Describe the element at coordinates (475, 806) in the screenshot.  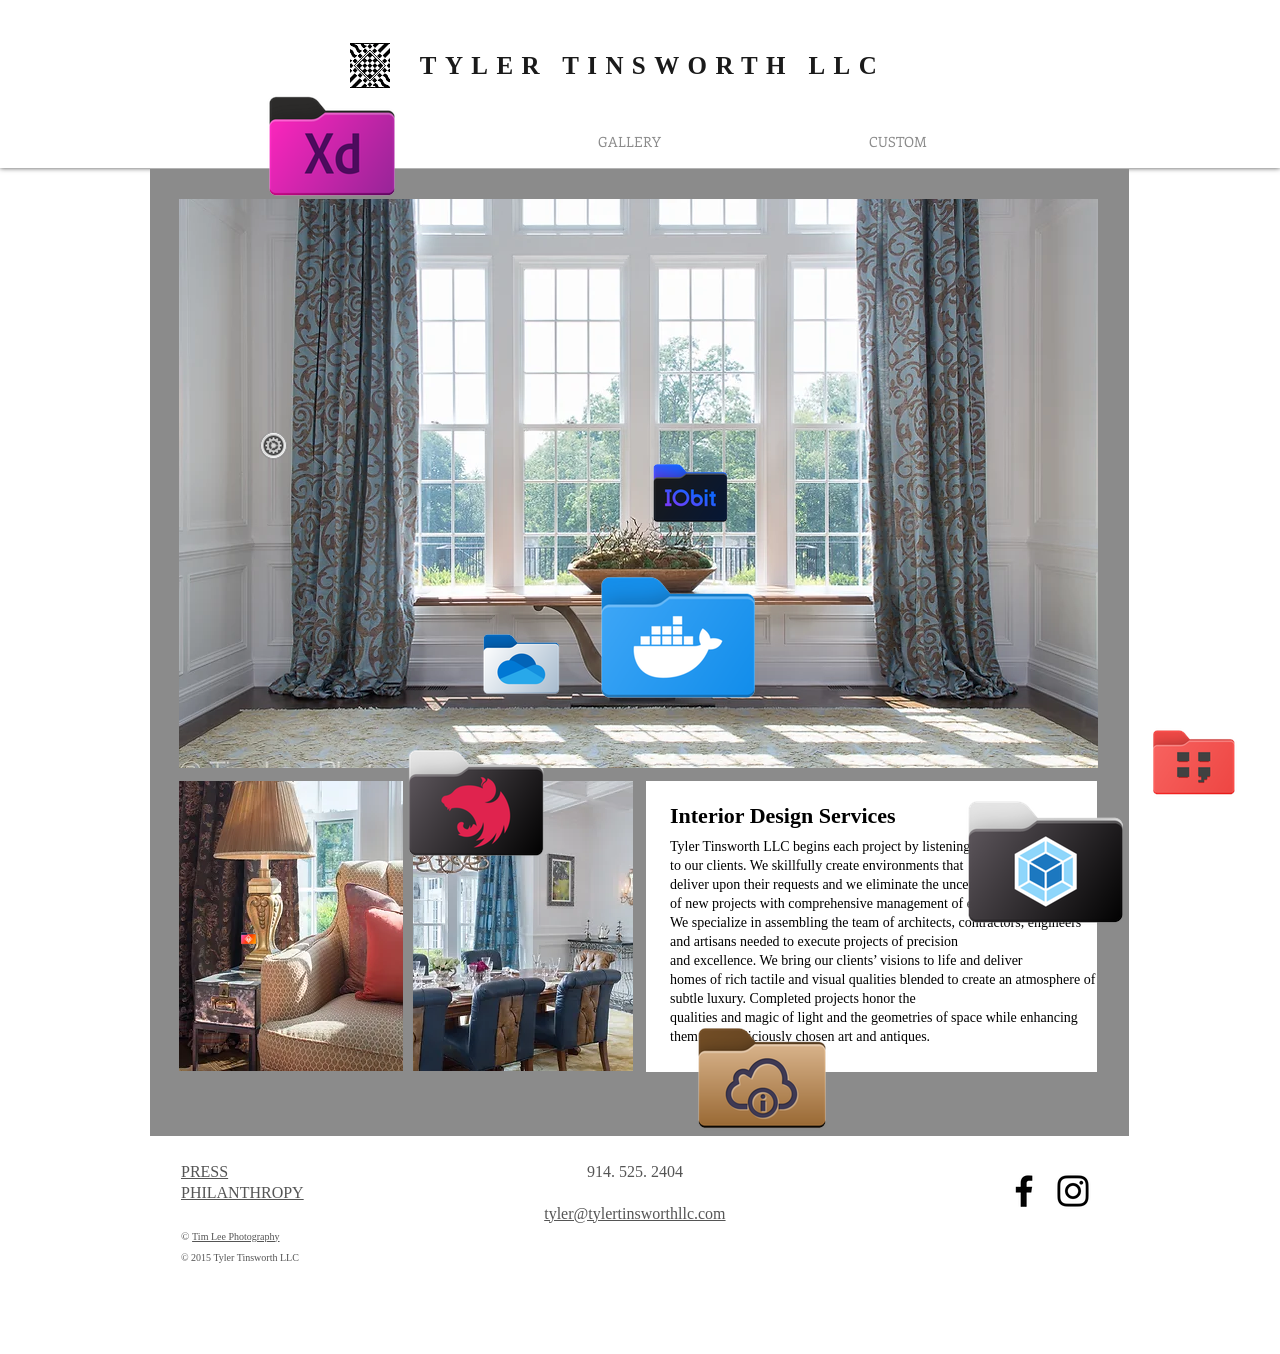
I see `open NestJS project folder` at that location.